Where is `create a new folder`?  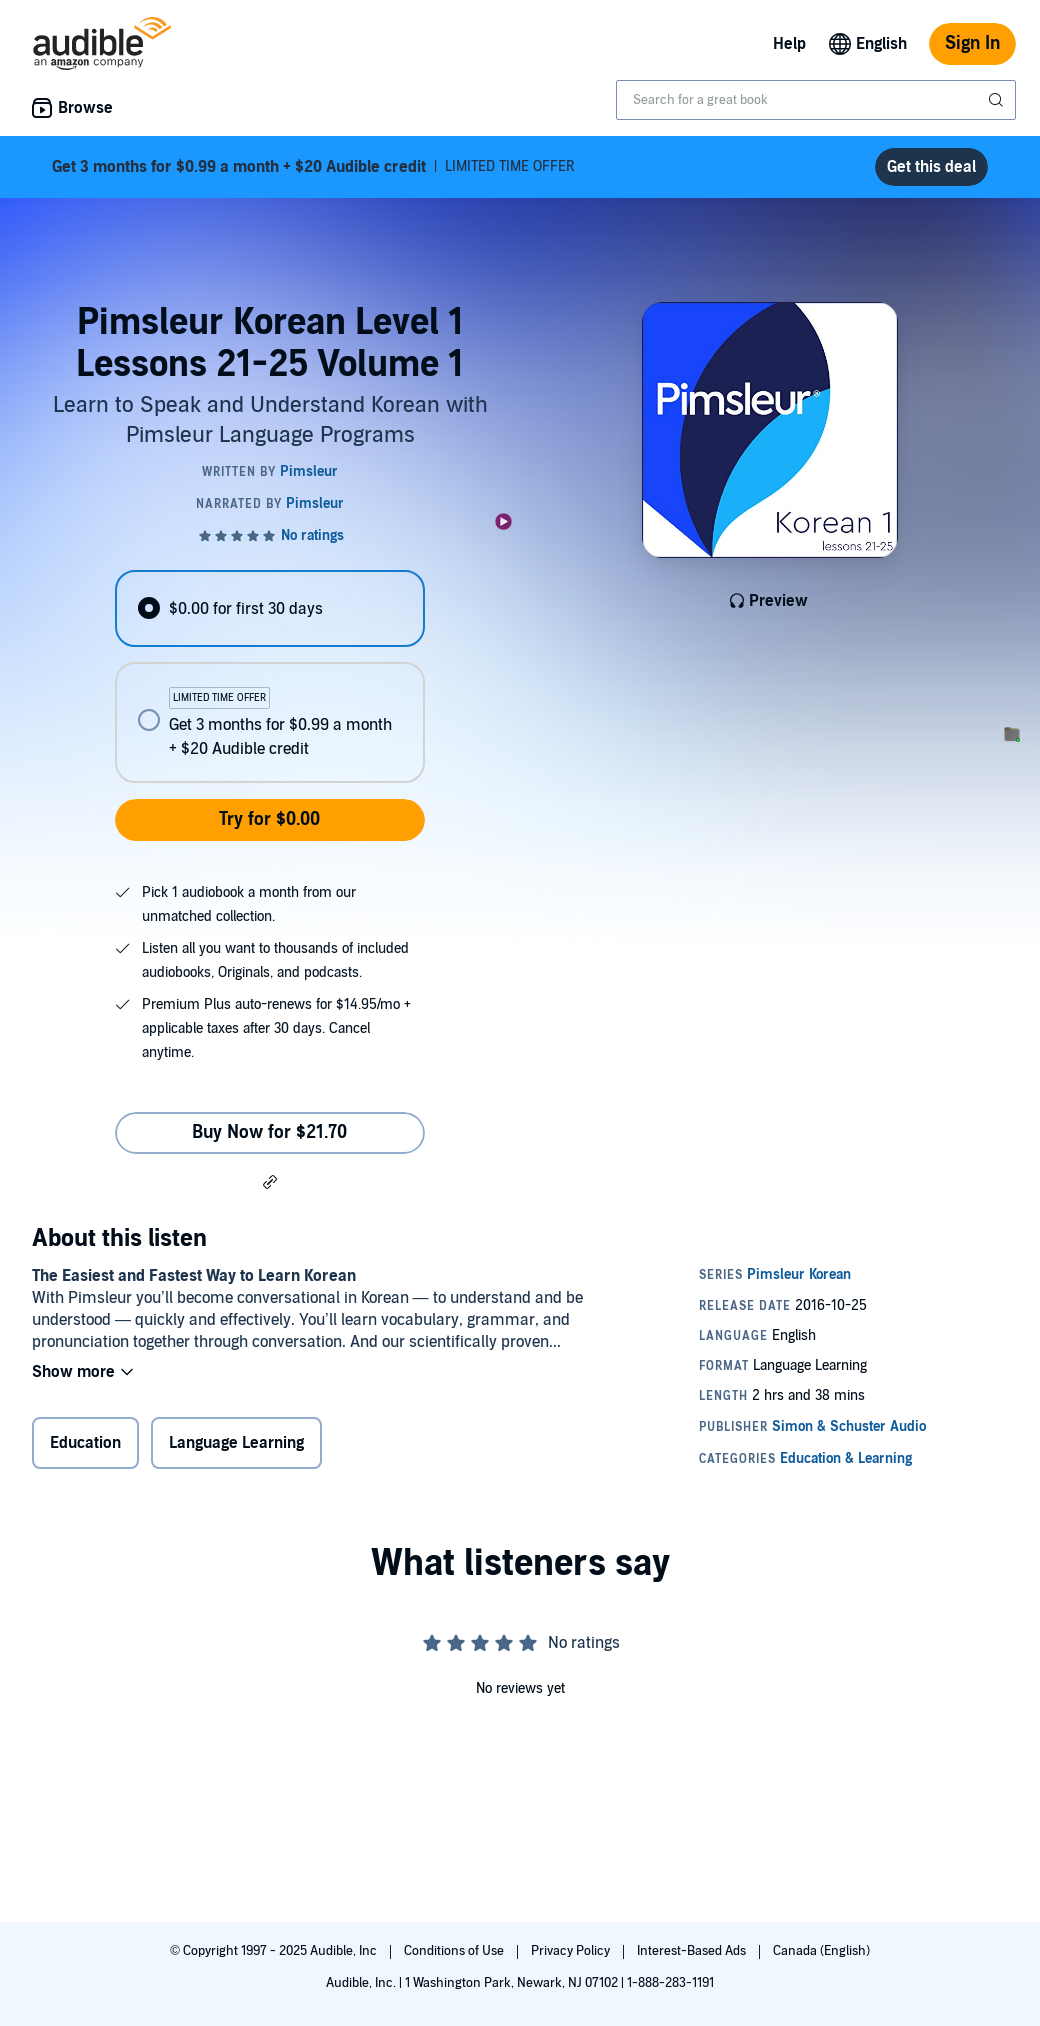 create a new folder is located at coordinates (1012, 734).